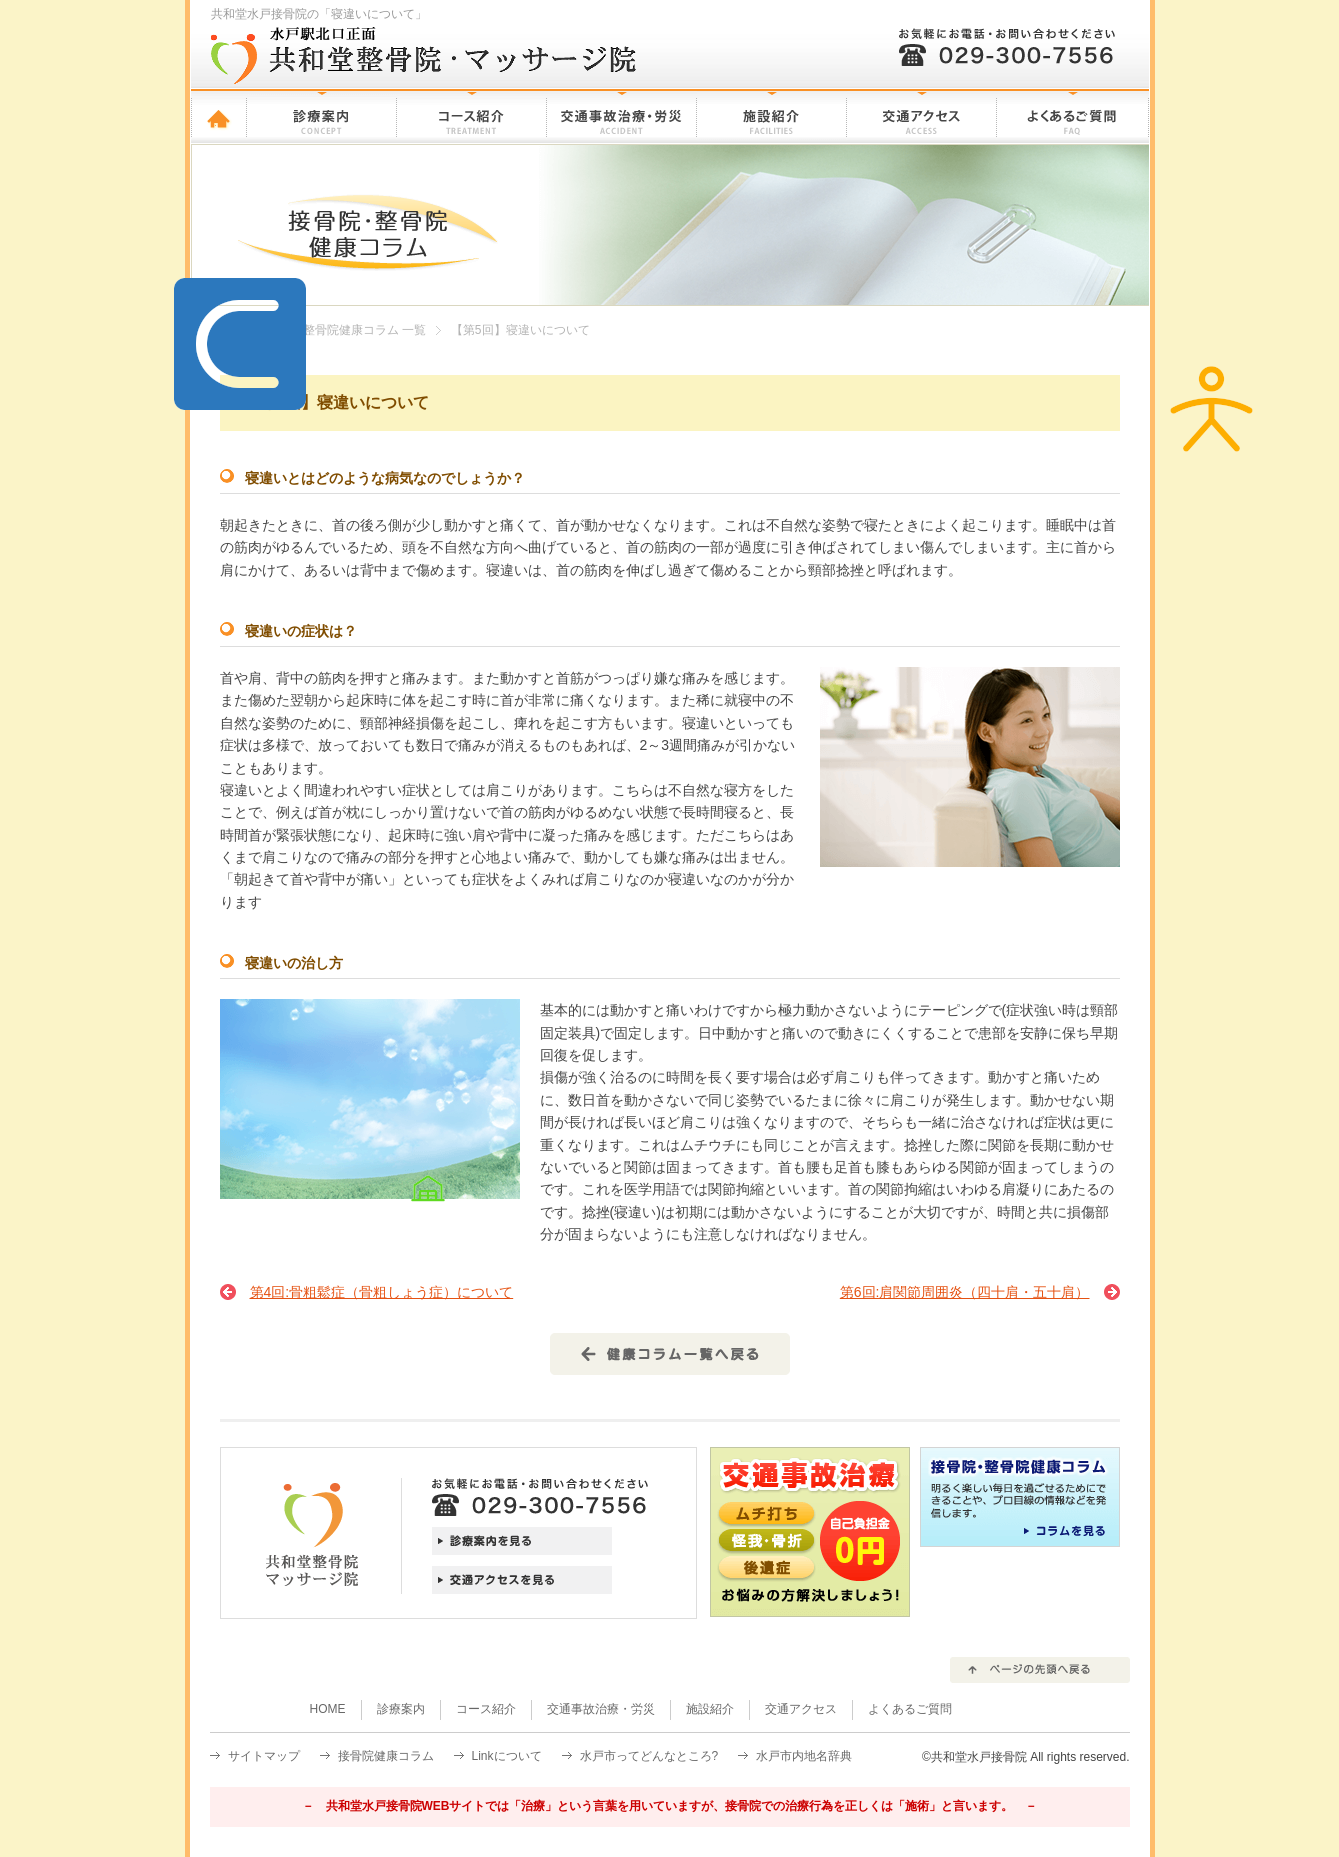 This screenshot has width=1339, height=1857. Describe the element at coordinates (428, 1190) in the screenshot. I see `access garage or parking settings` at that location.